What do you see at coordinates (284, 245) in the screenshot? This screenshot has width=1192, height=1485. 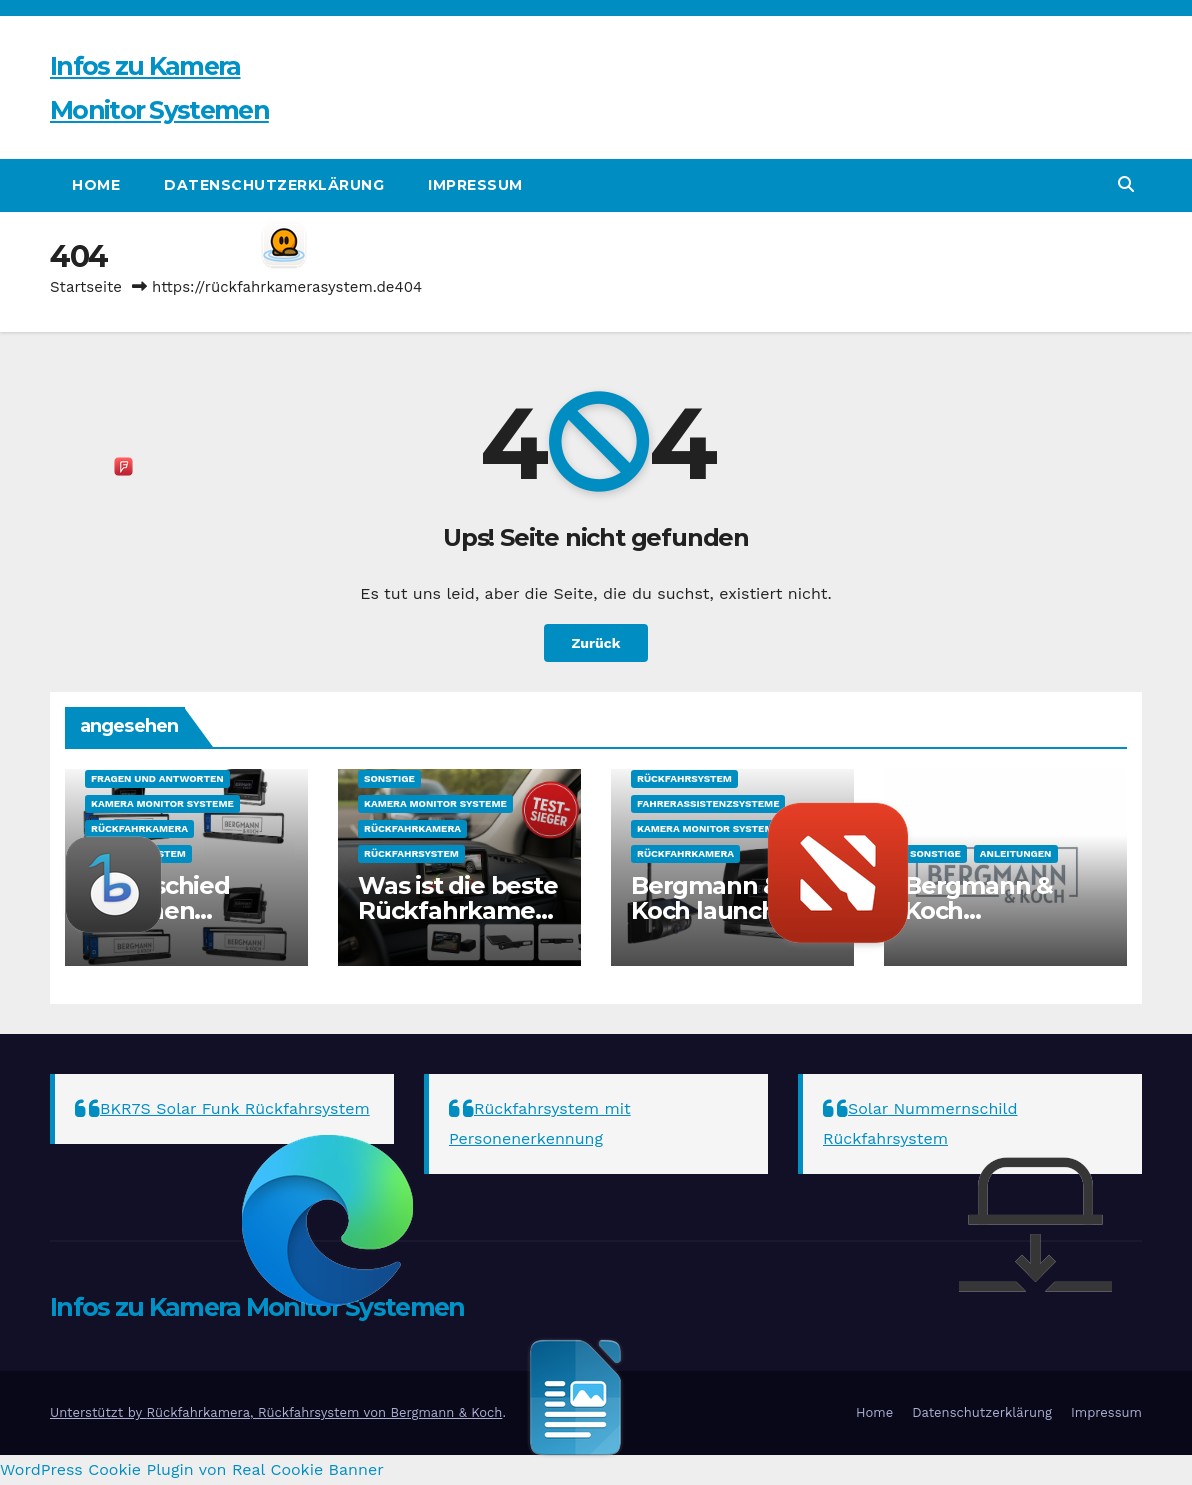 I see `launch DDNet game application` at bounding box center [284, 245].